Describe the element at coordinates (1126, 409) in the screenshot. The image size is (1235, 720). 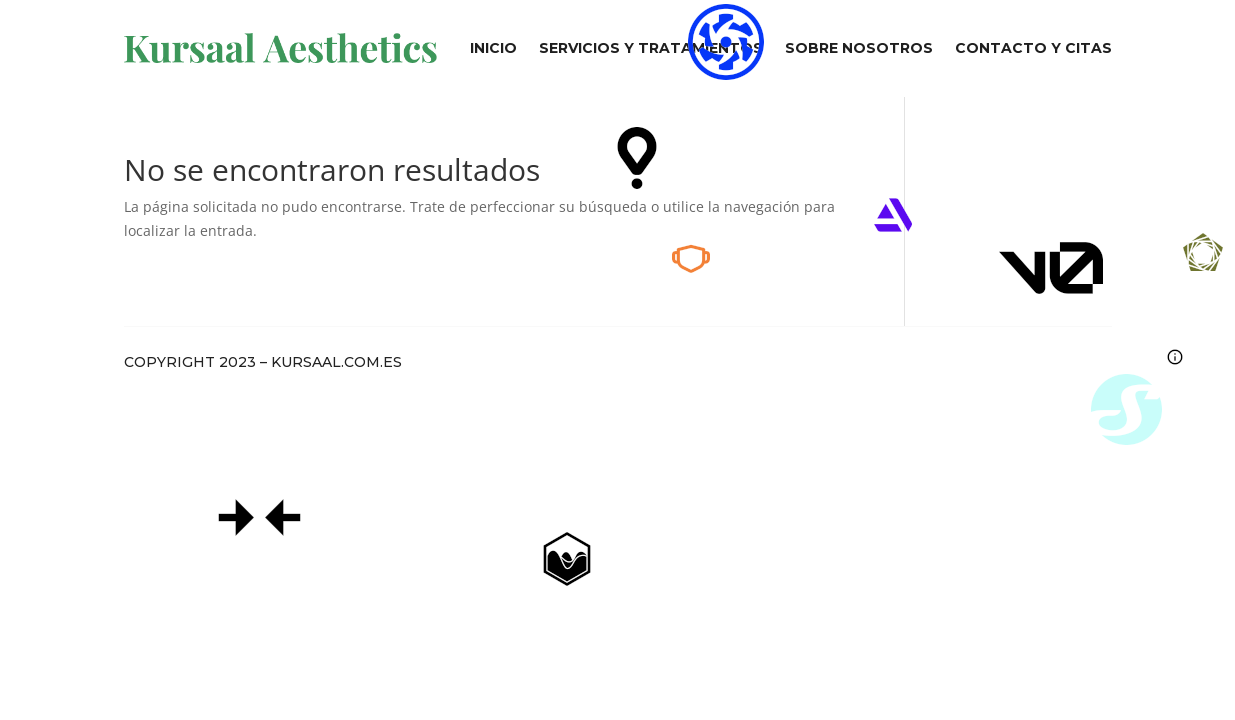
I see `shelly smart home brand logo` at that location.